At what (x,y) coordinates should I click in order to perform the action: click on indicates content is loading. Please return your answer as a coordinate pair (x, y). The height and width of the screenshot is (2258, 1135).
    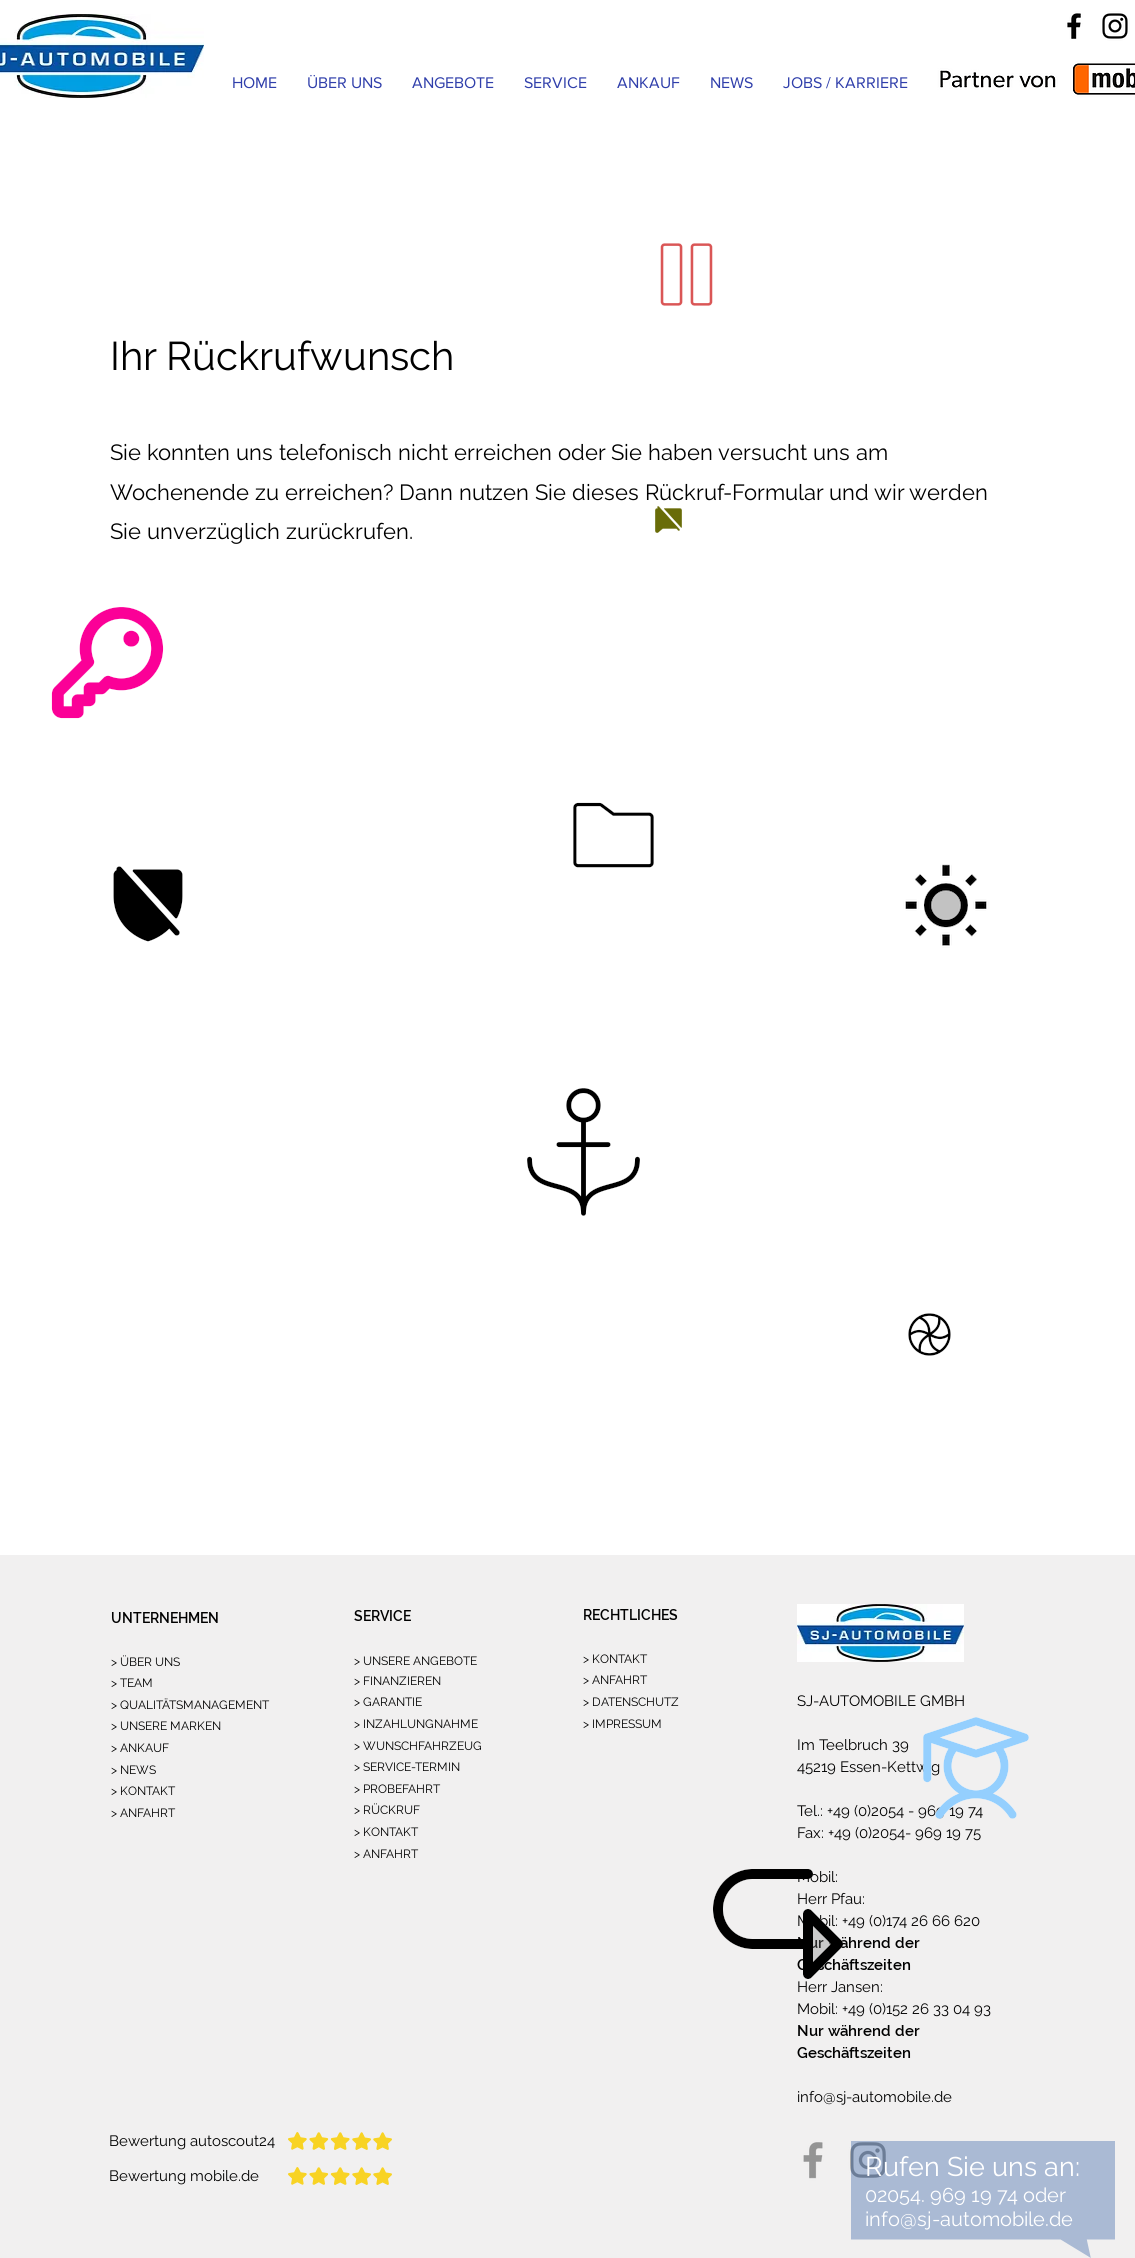
    Looking at the image, I should click on (929, 1334).